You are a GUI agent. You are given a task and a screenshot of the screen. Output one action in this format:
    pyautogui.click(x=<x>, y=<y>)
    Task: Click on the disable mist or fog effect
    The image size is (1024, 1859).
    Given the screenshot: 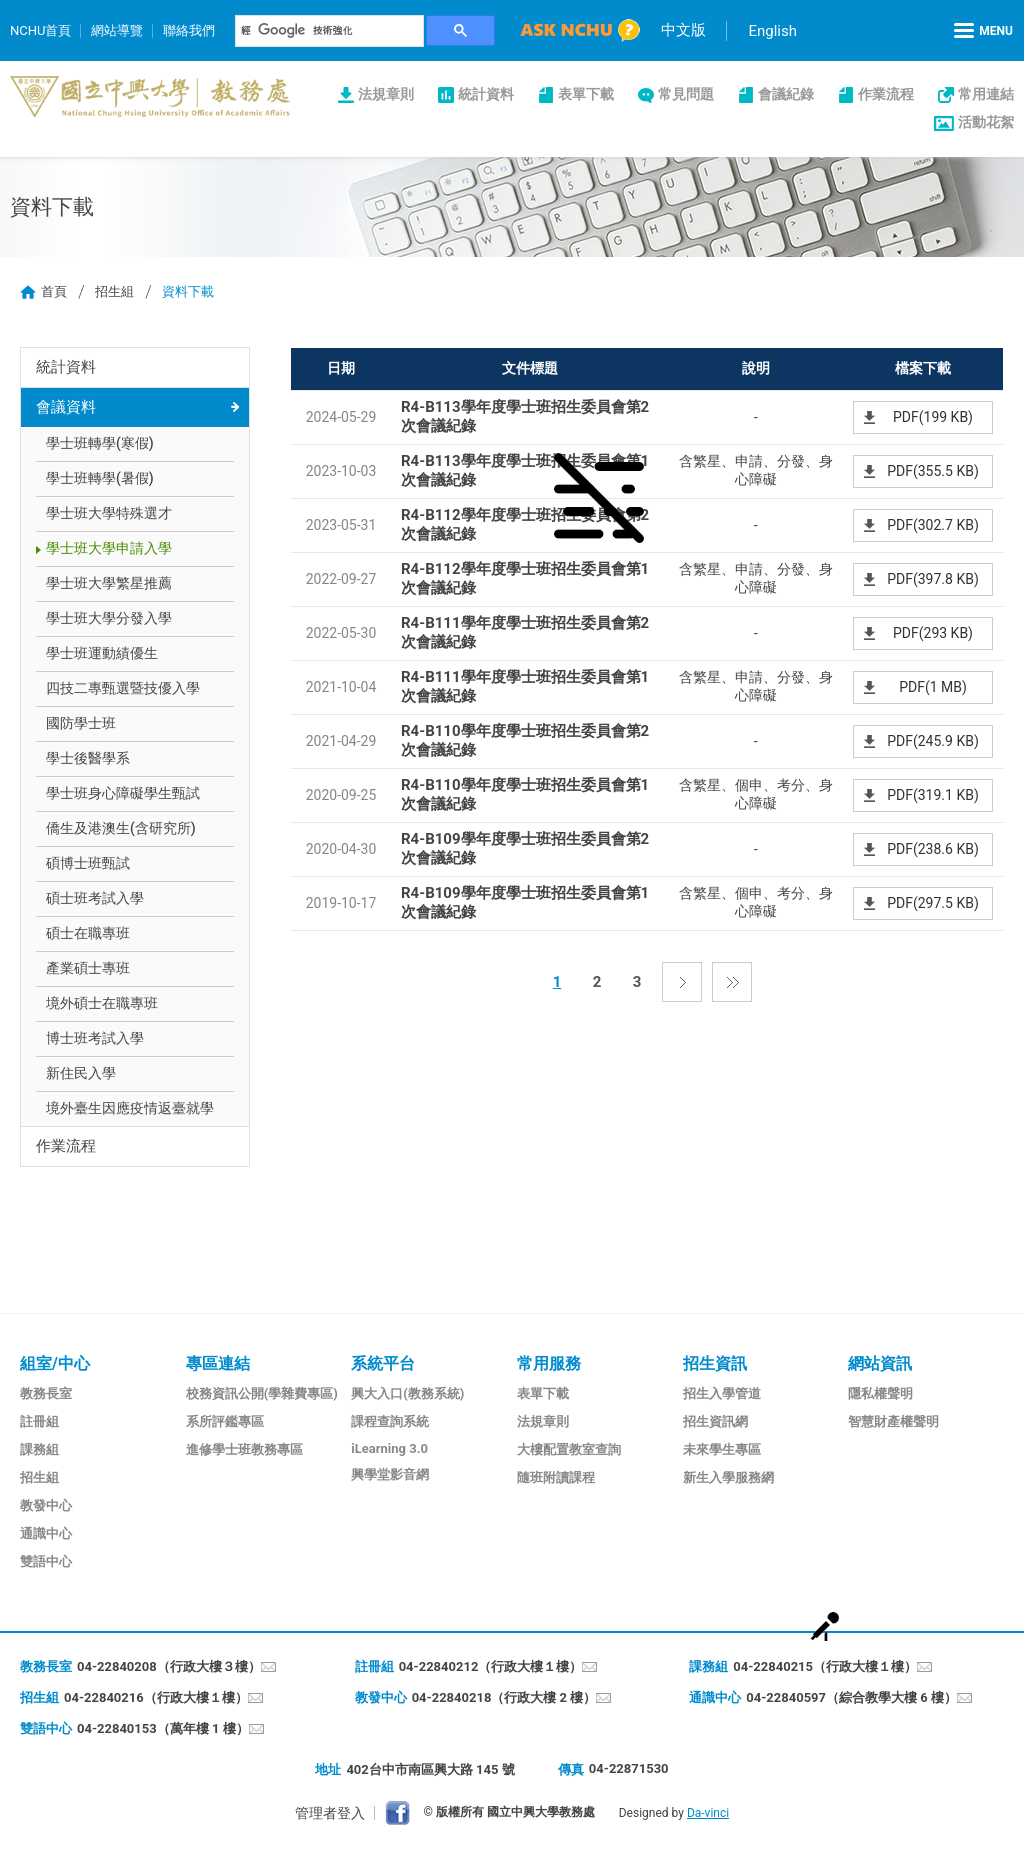 What is the action you would take?
    pyautogui.click(x=599, y=498)
    